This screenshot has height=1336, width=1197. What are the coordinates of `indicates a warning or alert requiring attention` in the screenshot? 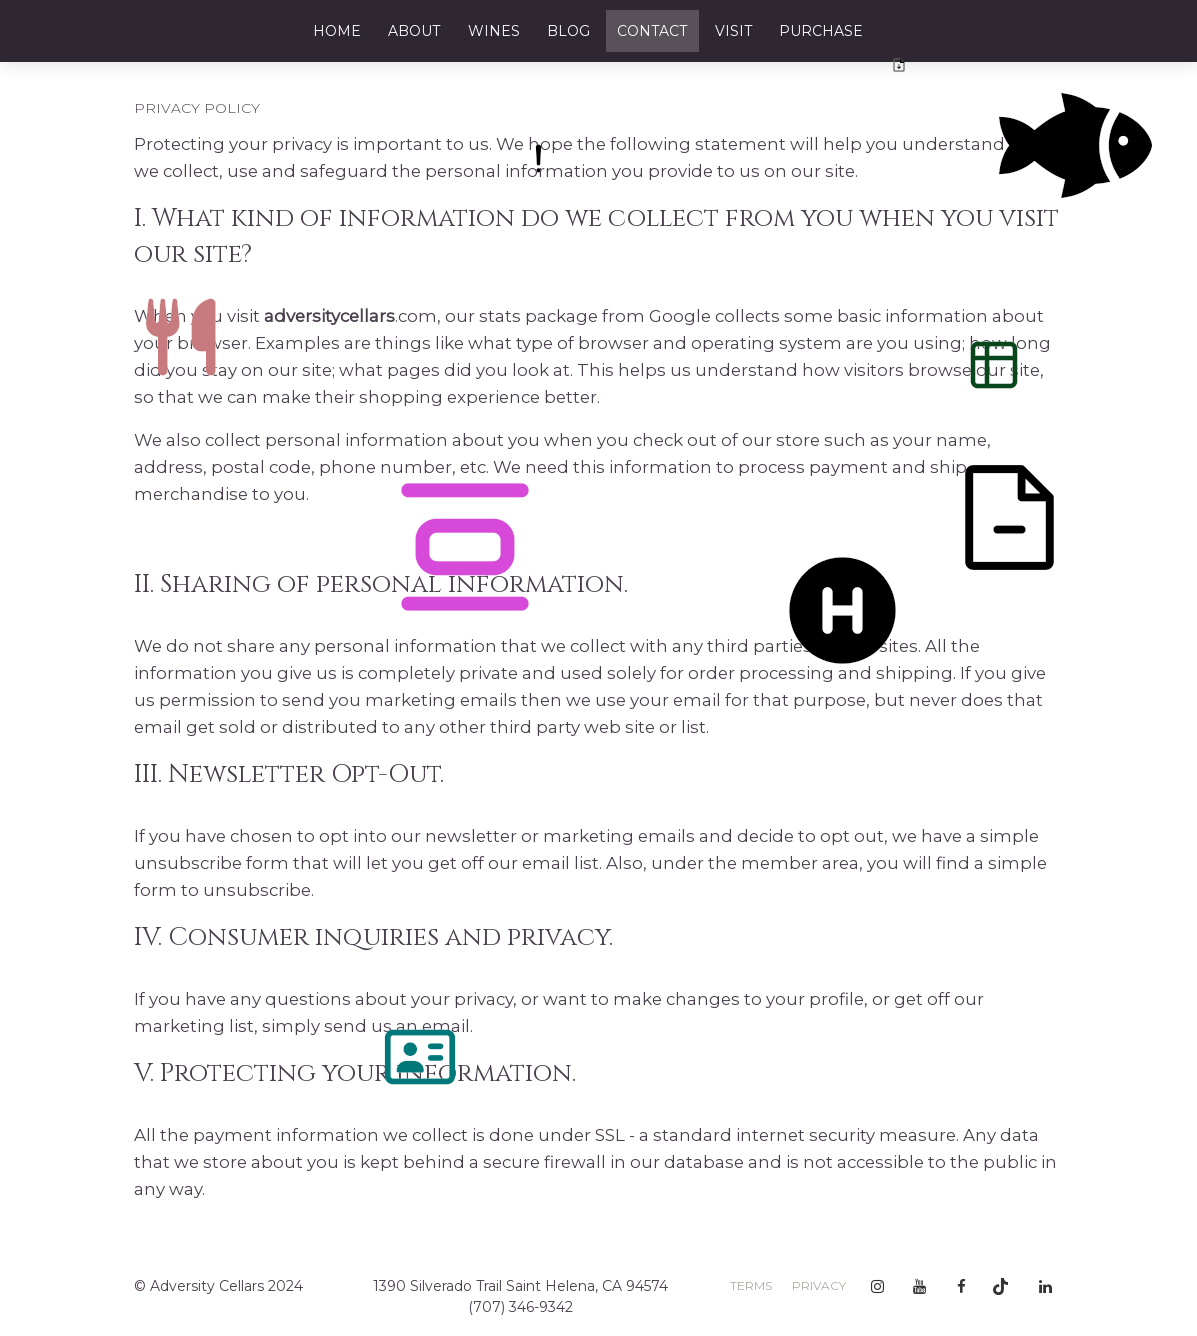 It's located at (538, 158).